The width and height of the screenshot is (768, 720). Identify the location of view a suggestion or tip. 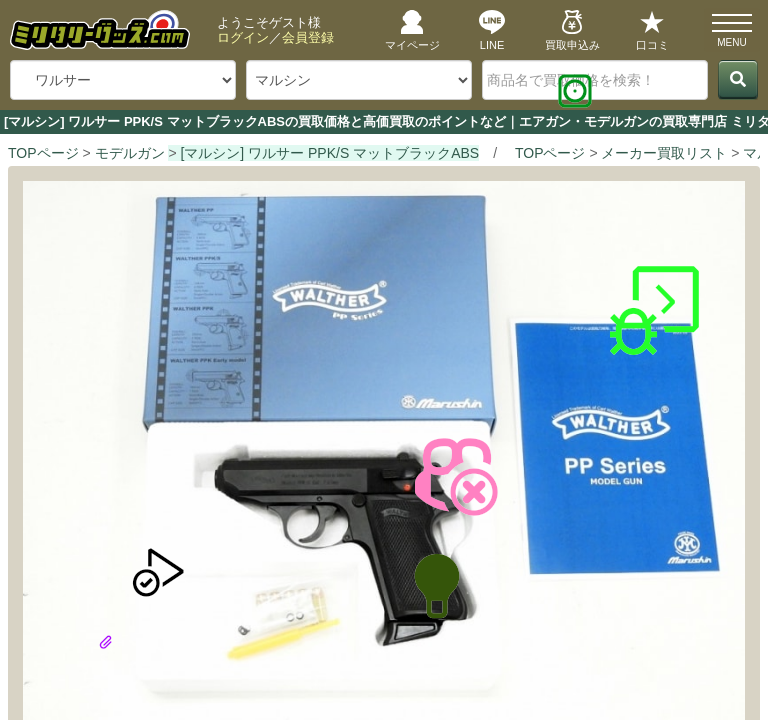
(434, 588).